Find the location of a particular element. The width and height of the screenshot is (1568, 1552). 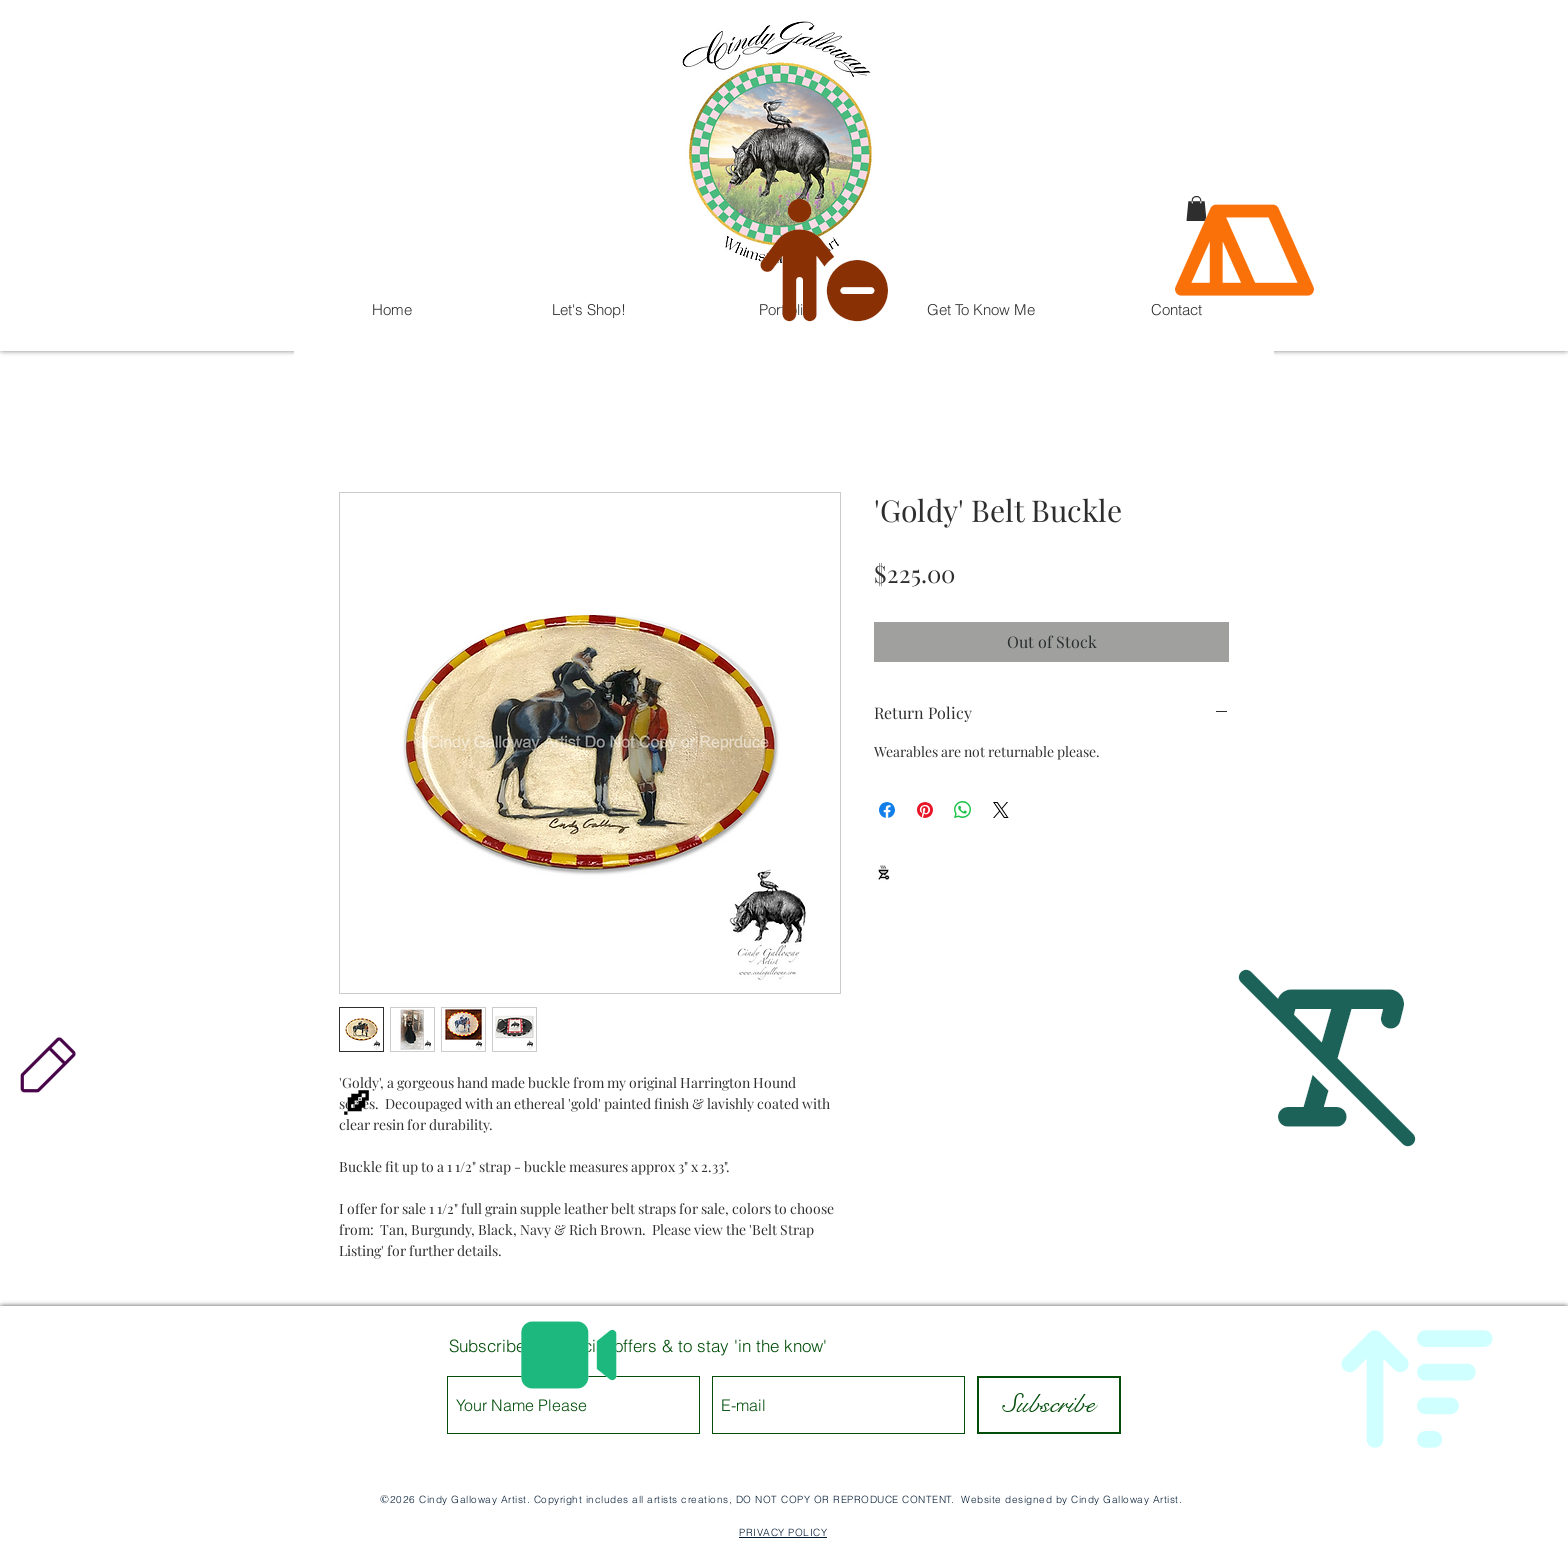

access camping or outdoor activity features is located at coordinates (1244, 254).